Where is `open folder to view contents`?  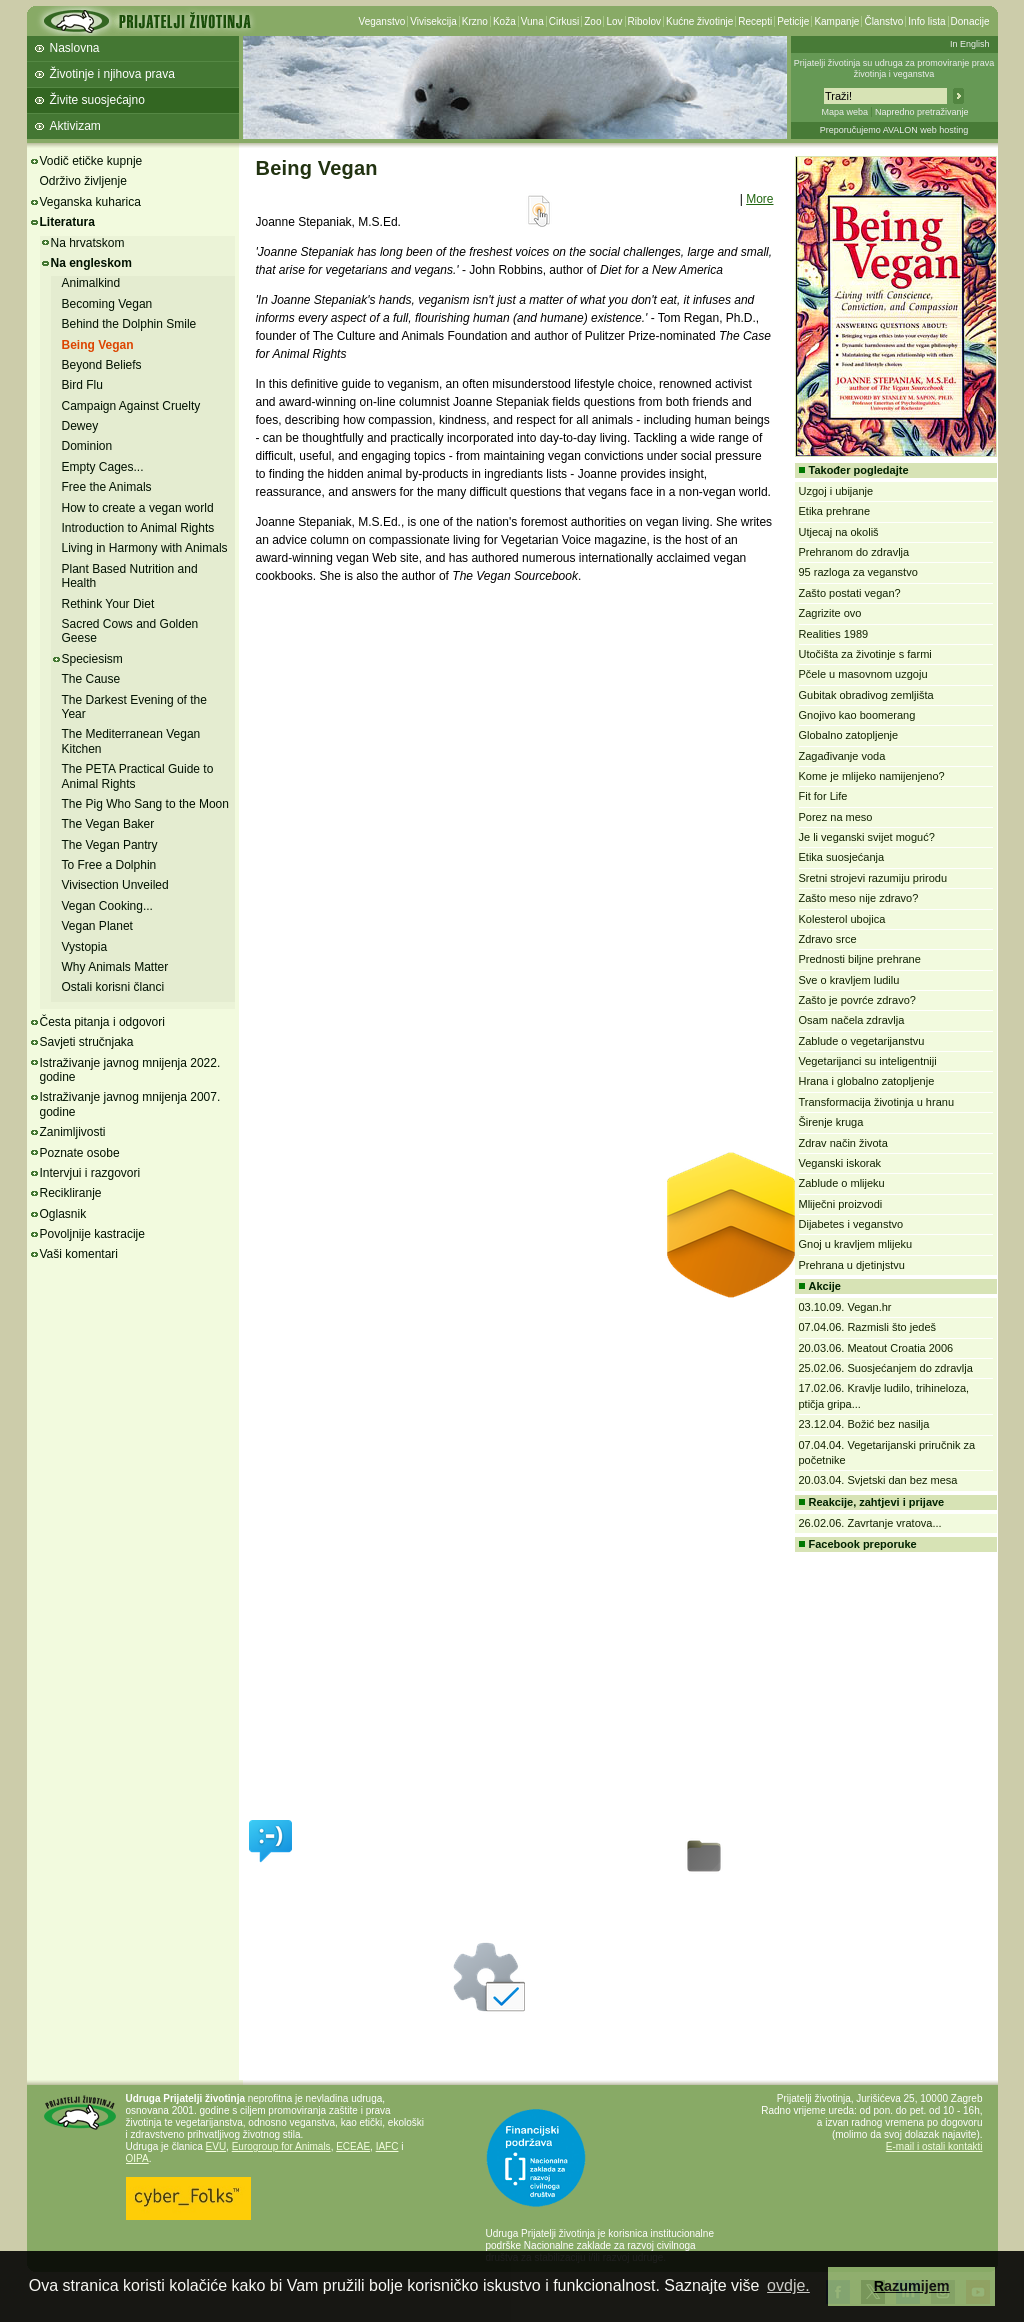
open folder to view contents is located at coordinates (704, 1856).